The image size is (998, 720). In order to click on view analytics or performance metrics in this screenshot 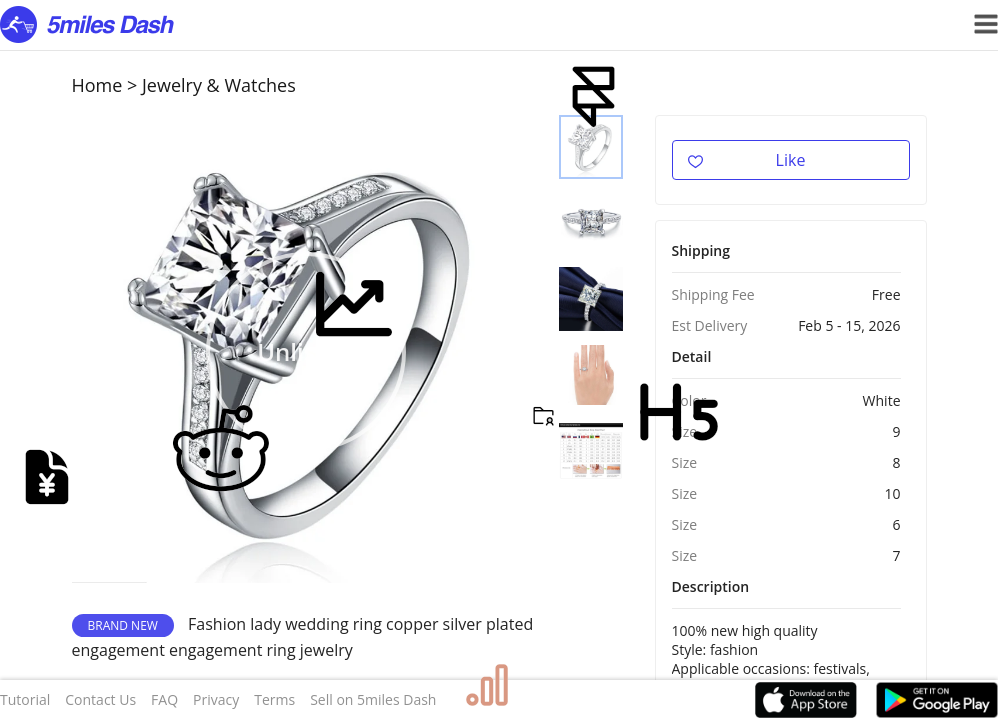, I will do `click(354, 304)`.